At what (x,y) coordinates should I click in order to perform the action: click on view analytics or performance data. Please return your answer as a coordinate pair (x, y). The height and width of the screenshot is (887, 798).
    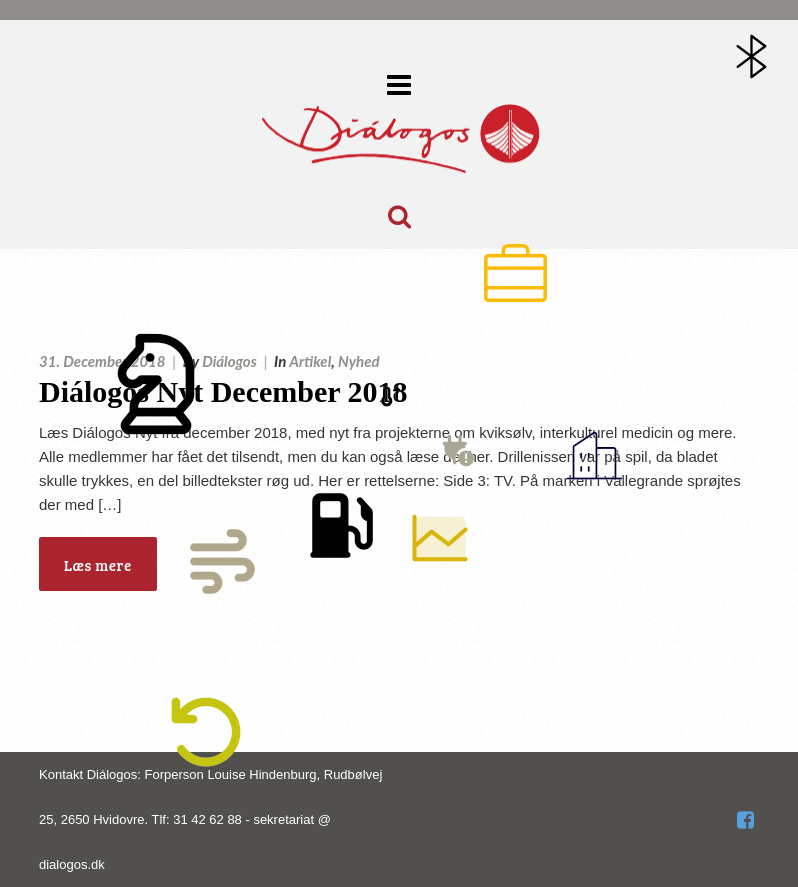
    Looking at the image, I should click on (440, 538).